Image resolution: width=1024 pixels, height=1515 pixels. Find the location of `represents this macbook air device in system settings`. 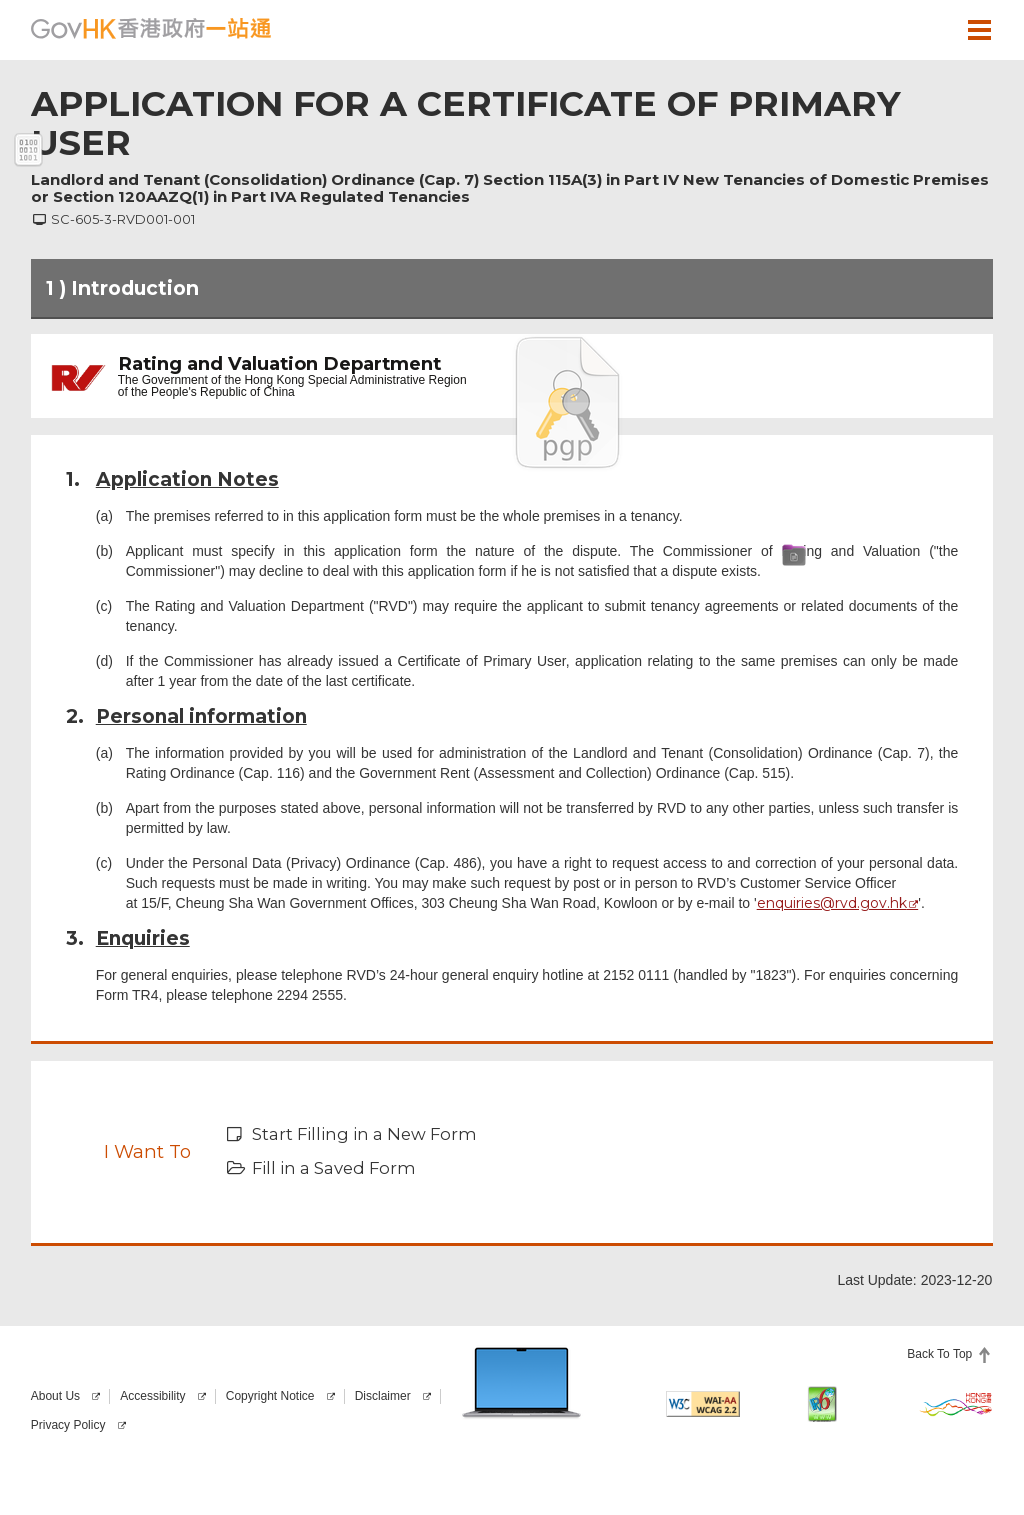

represents this macbook air device in system settings is located at coordinates (521, 1376).